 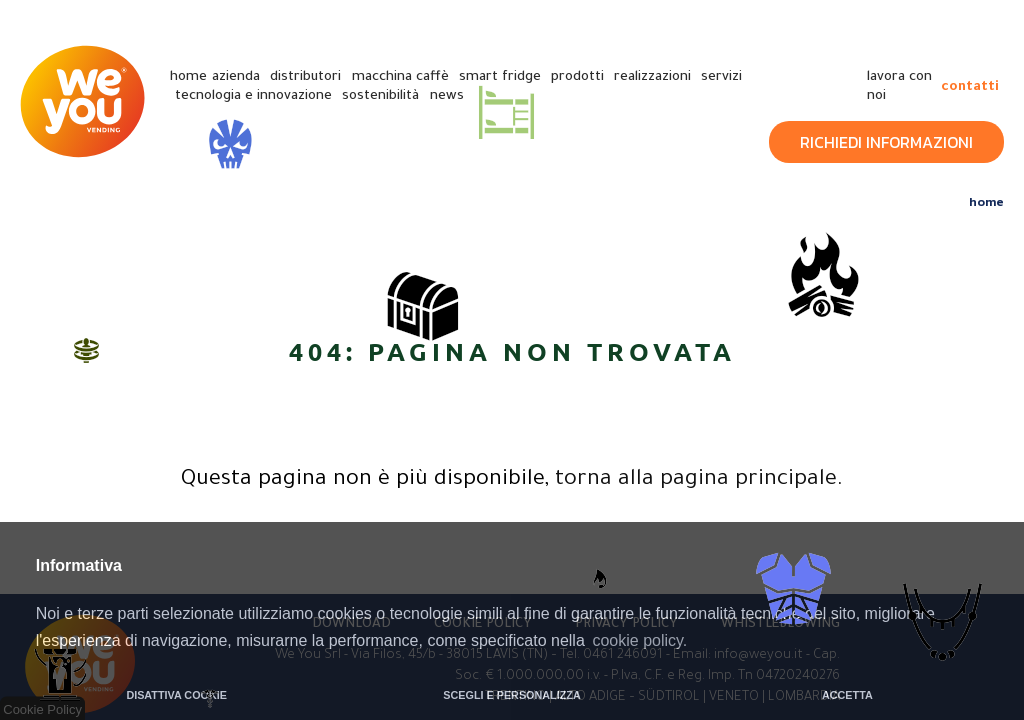 I want to click on equip torso armor piece, so click(x=793, y=588).